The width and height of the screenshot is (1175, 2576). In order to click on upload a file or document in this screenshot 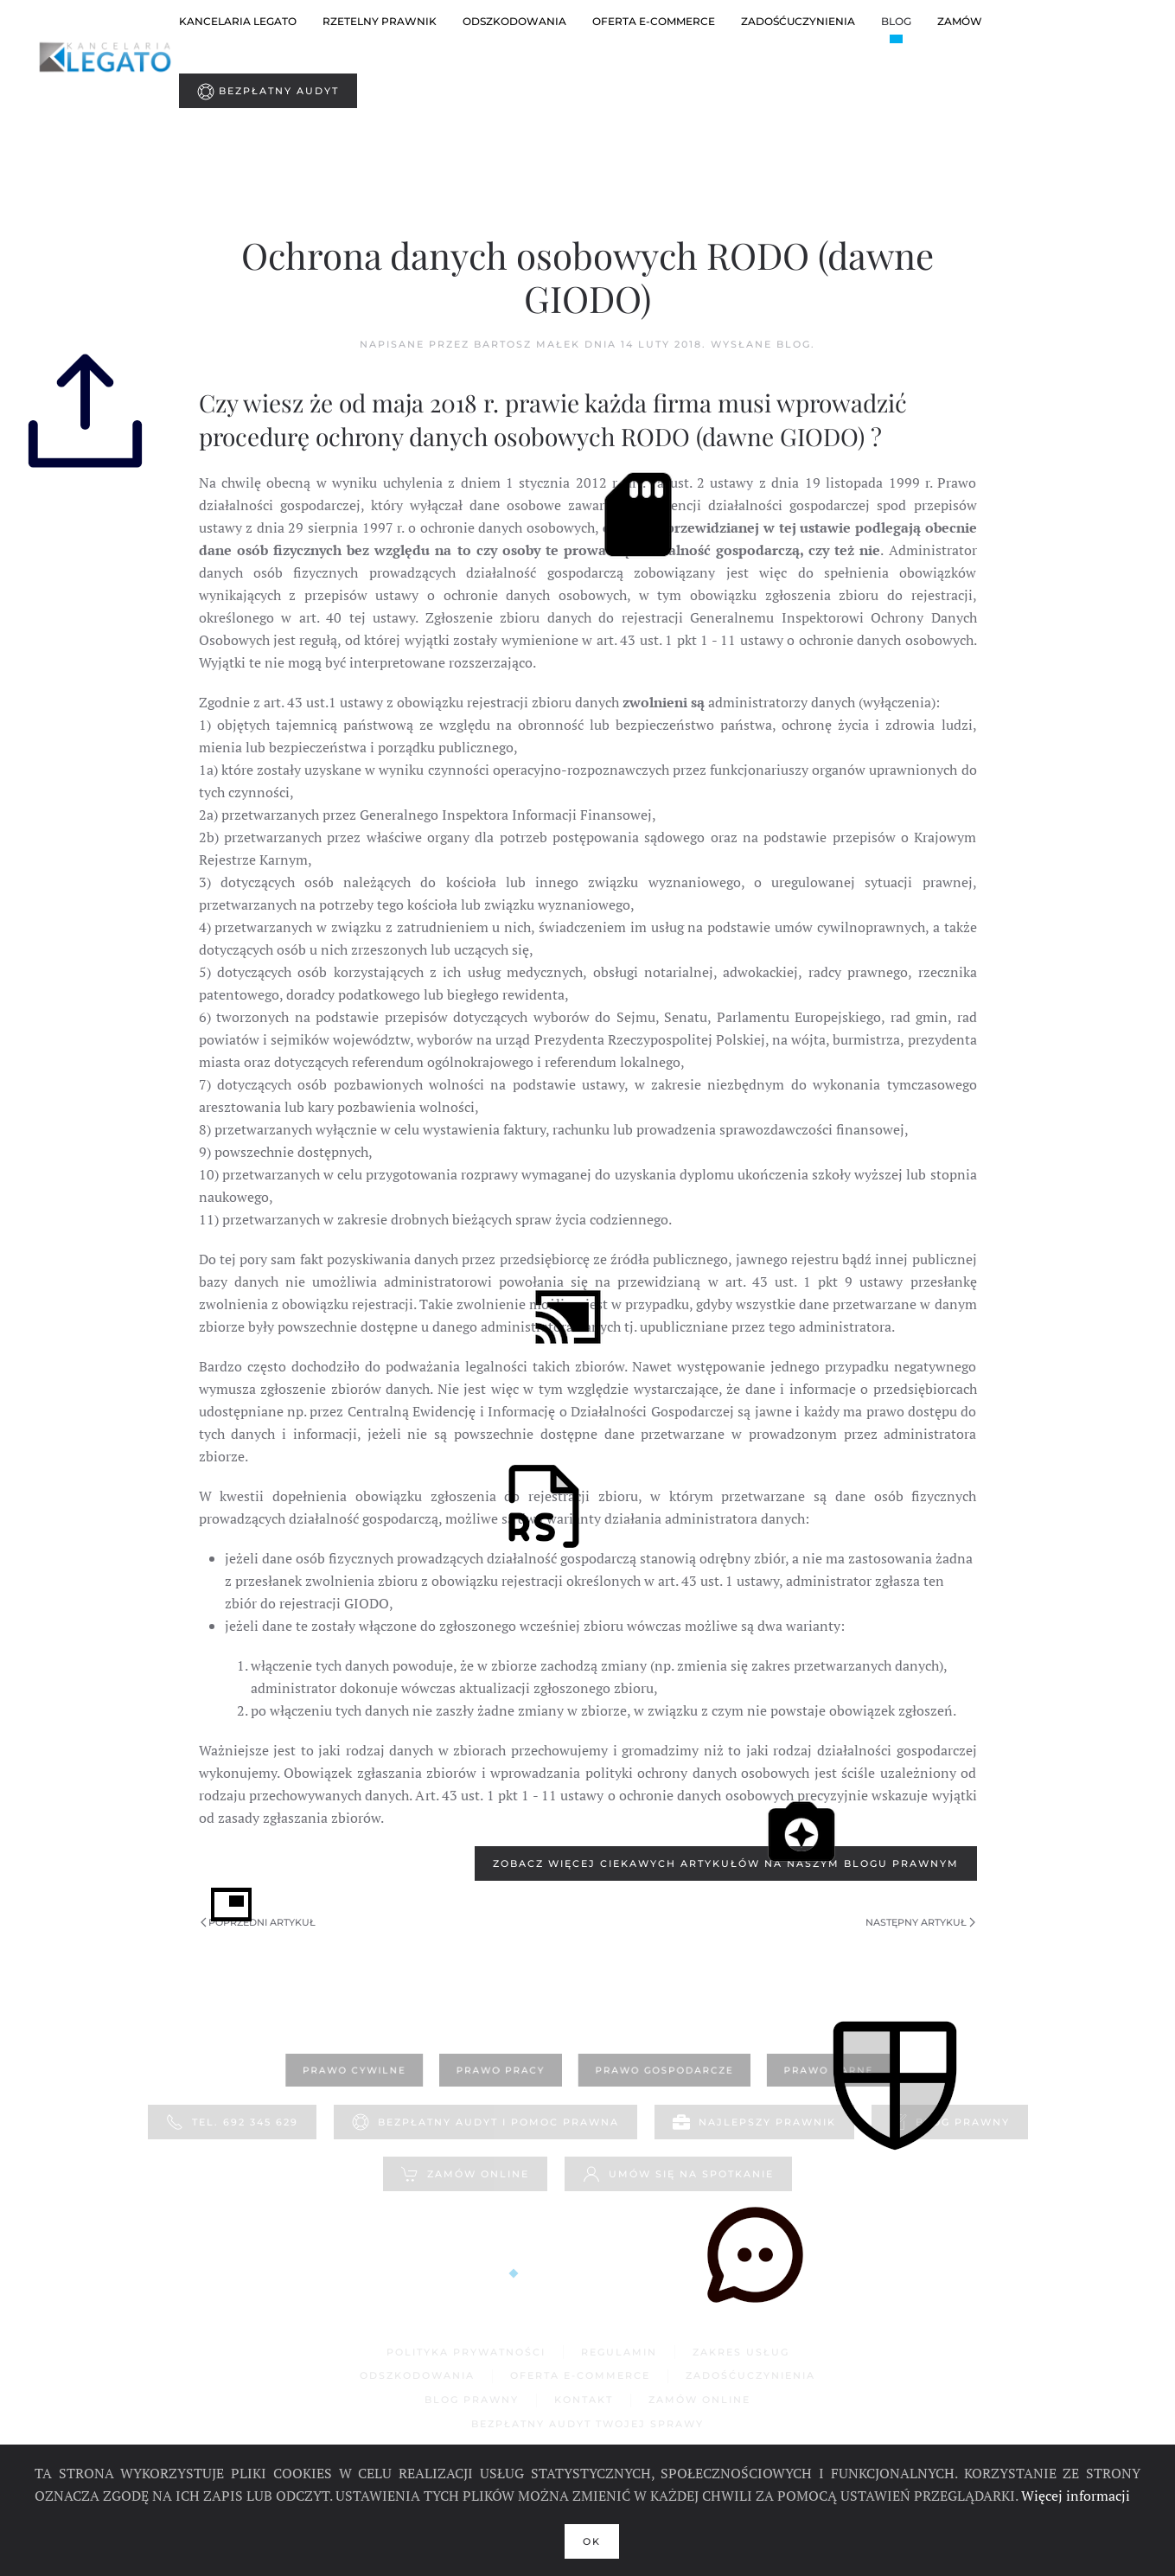, I will do `click(85, 415)`.